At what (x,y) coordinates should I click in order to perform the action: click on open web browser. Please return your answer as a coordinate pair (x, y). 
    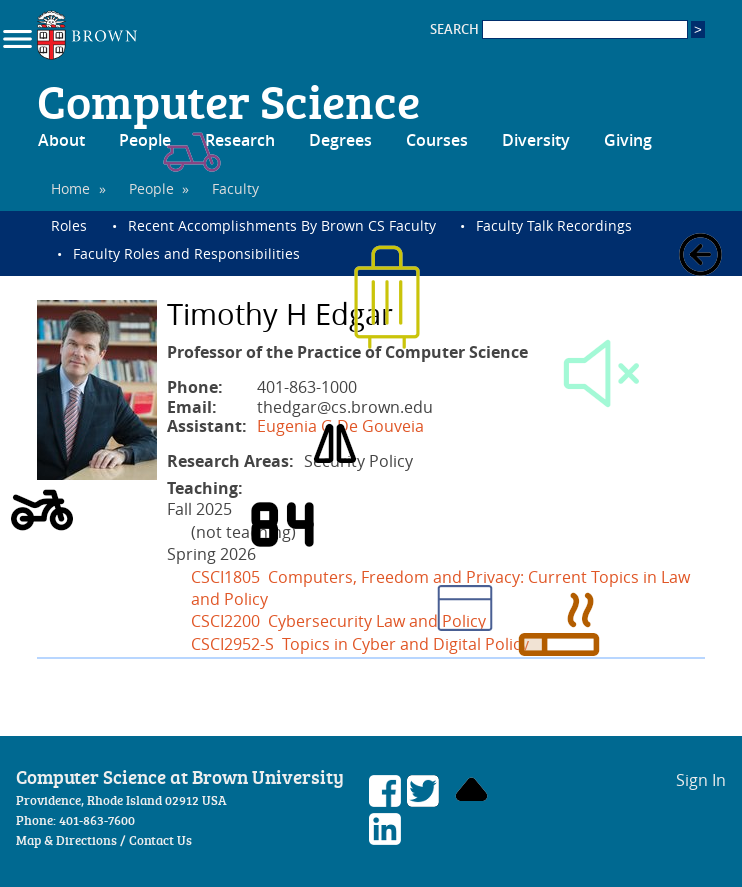
    Looking at the image, I should click on (465, 608).